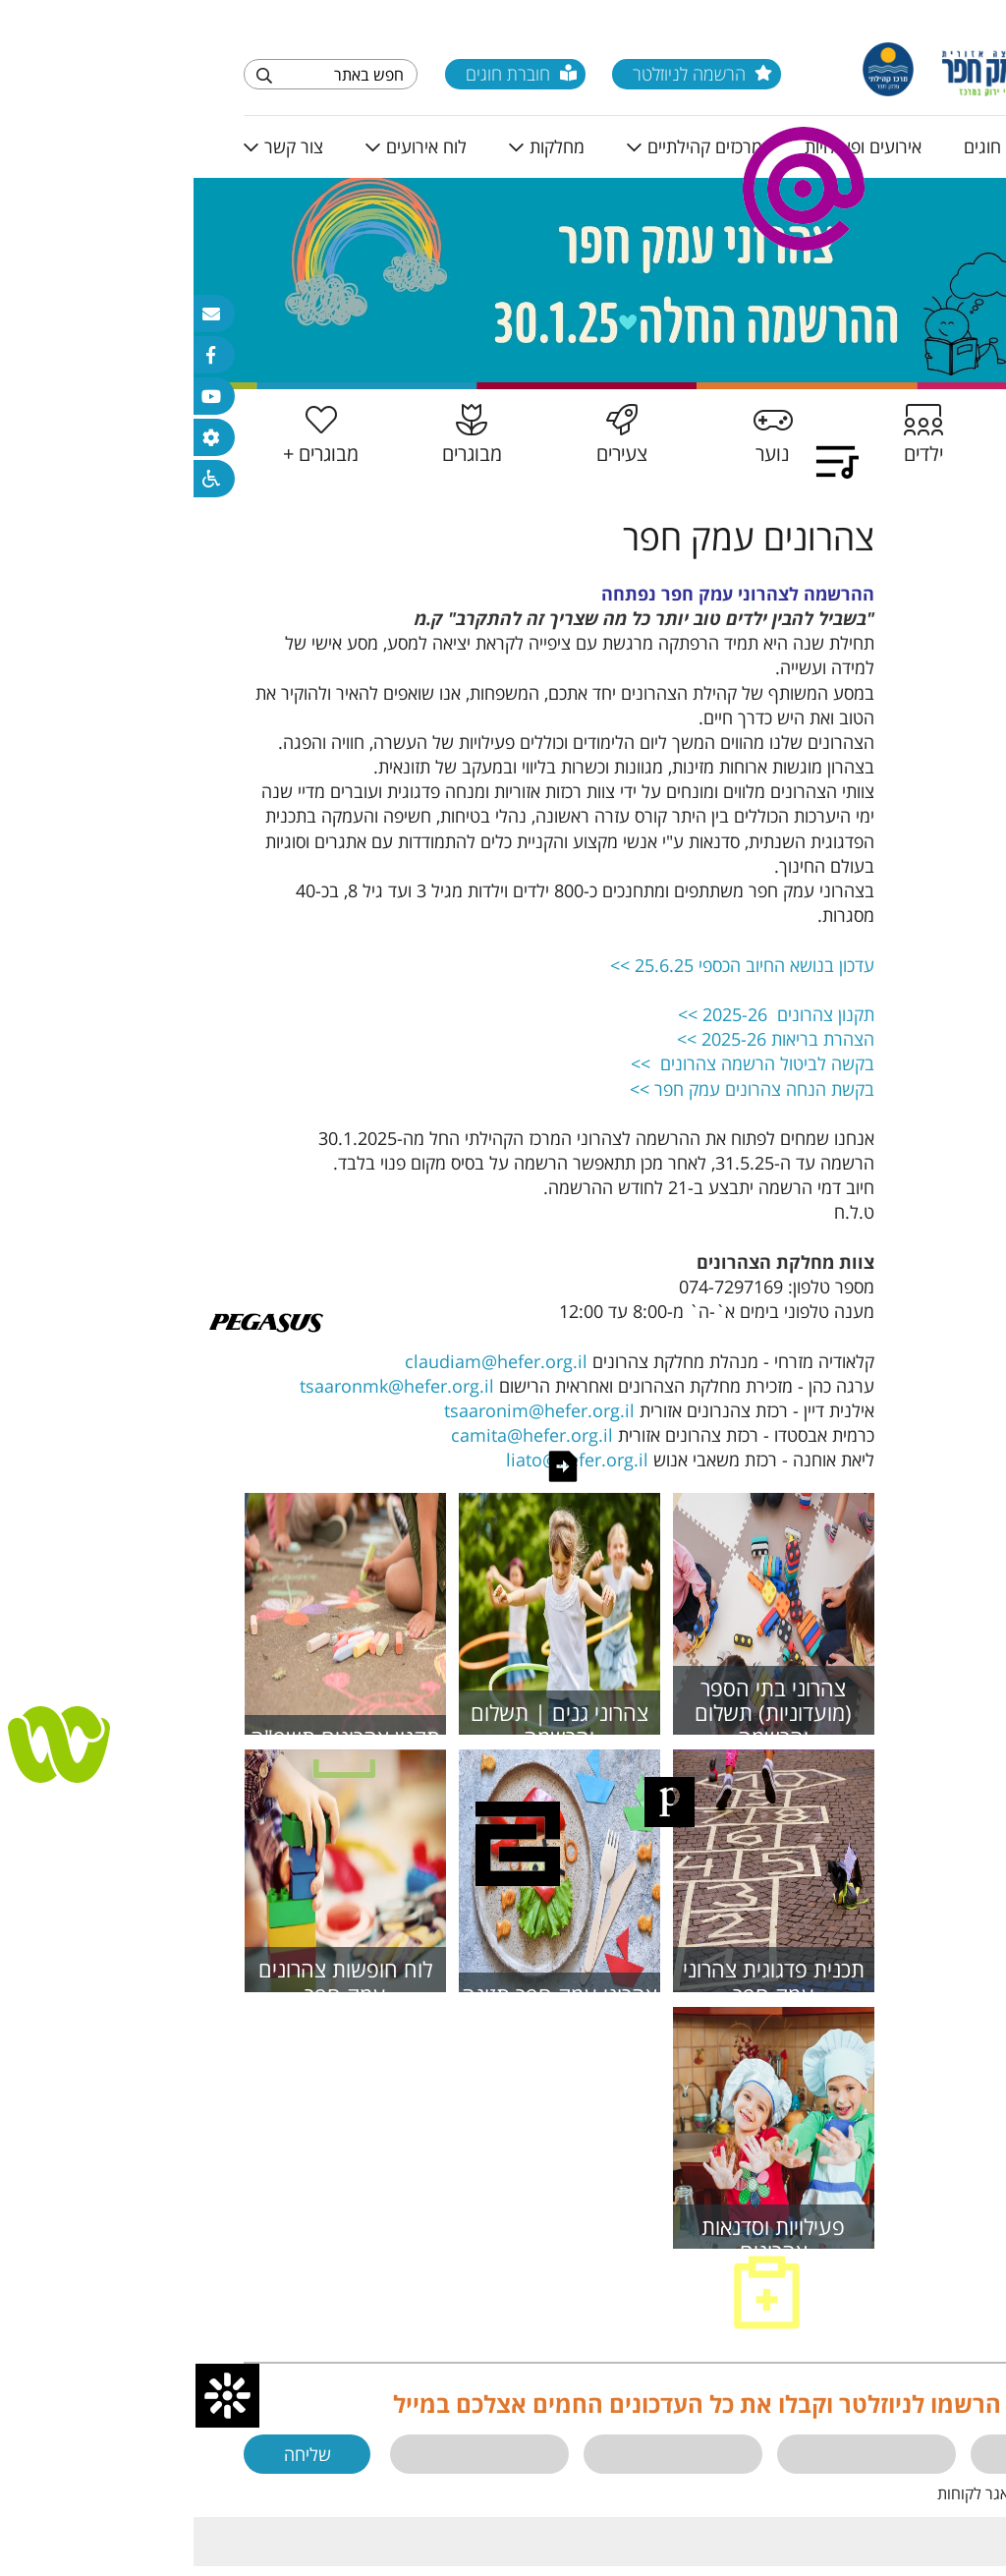  I want to click on view medical records or health dossier, so click(766, 2292).